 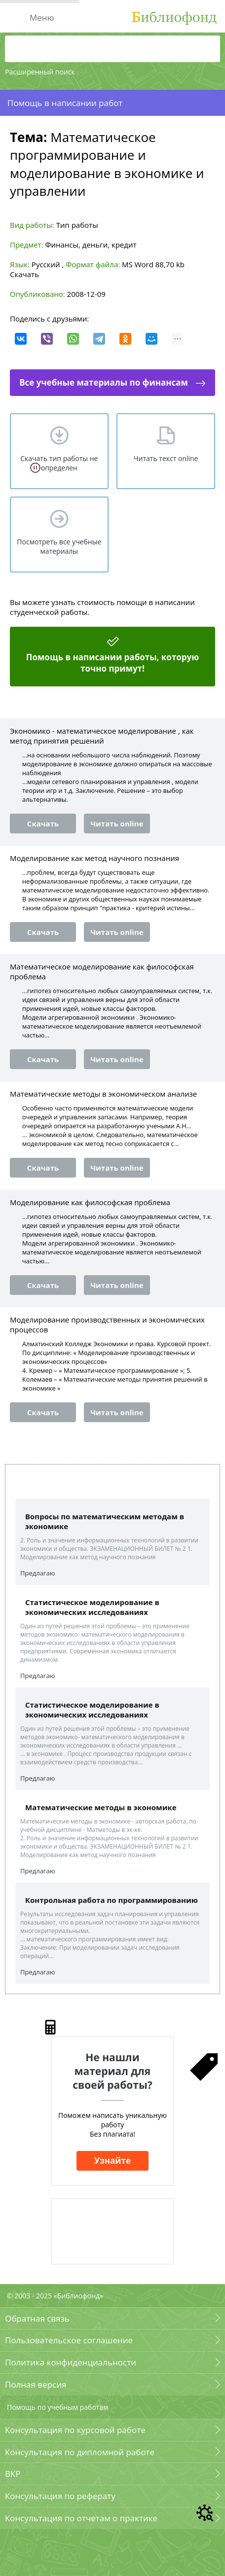 I want to click on open the calculator app, so click(x=50, y=2027).